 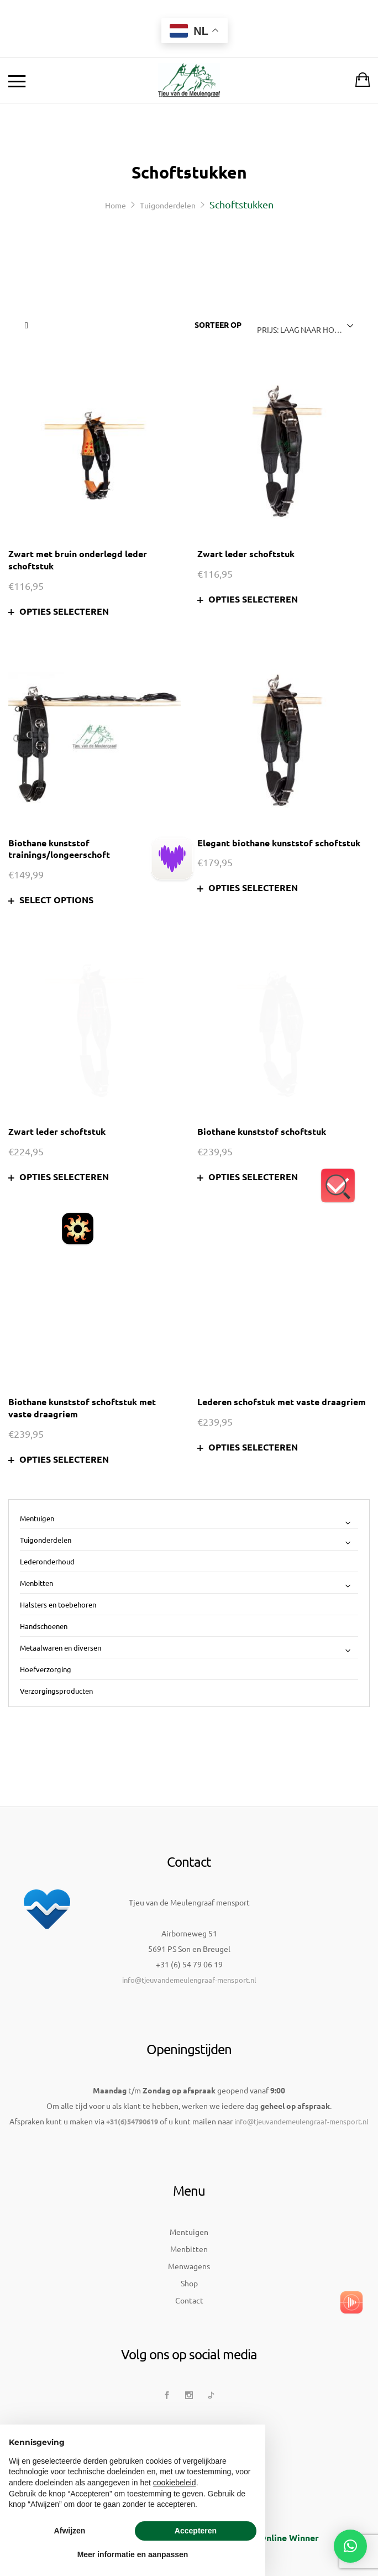 I want to click on open audiotube music streaming app, so click(x=351, y=2302).